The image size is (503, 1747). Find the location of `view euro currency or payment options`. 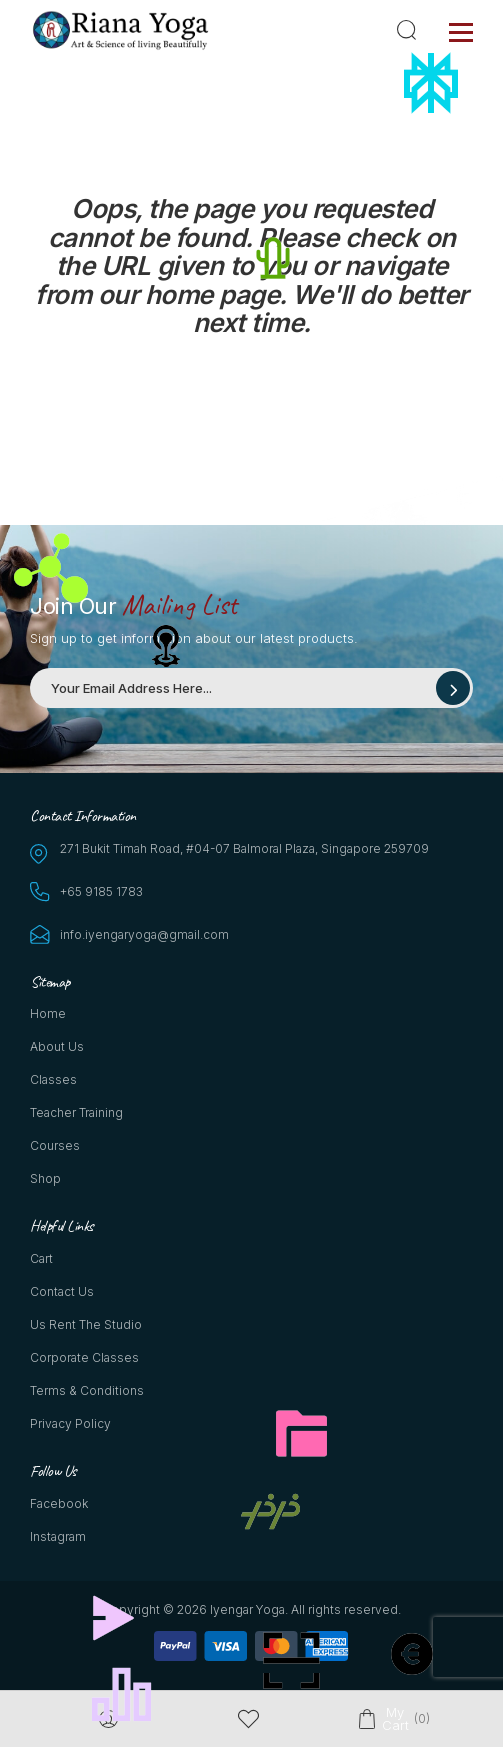

view euro currency or payment options is located at coordinates (412, 1654).